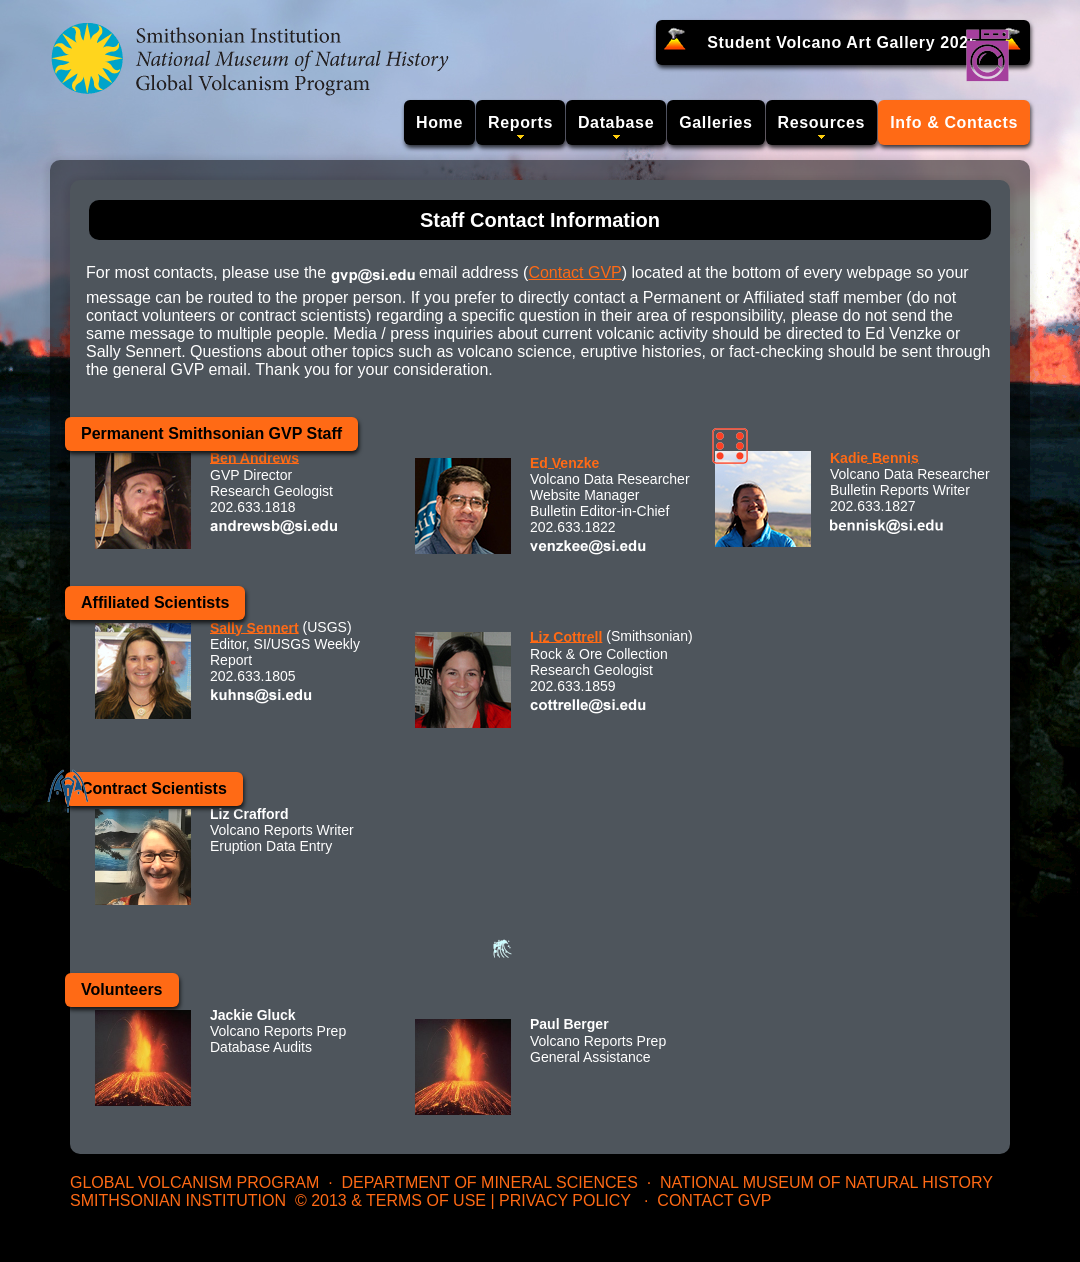 The height and width of the screenshot is (1262, 1080). What do you see at coordinates (502, 948) in the screenshot?
I see `indicates water or ocean-themed content` at bounding box center [502, 948].